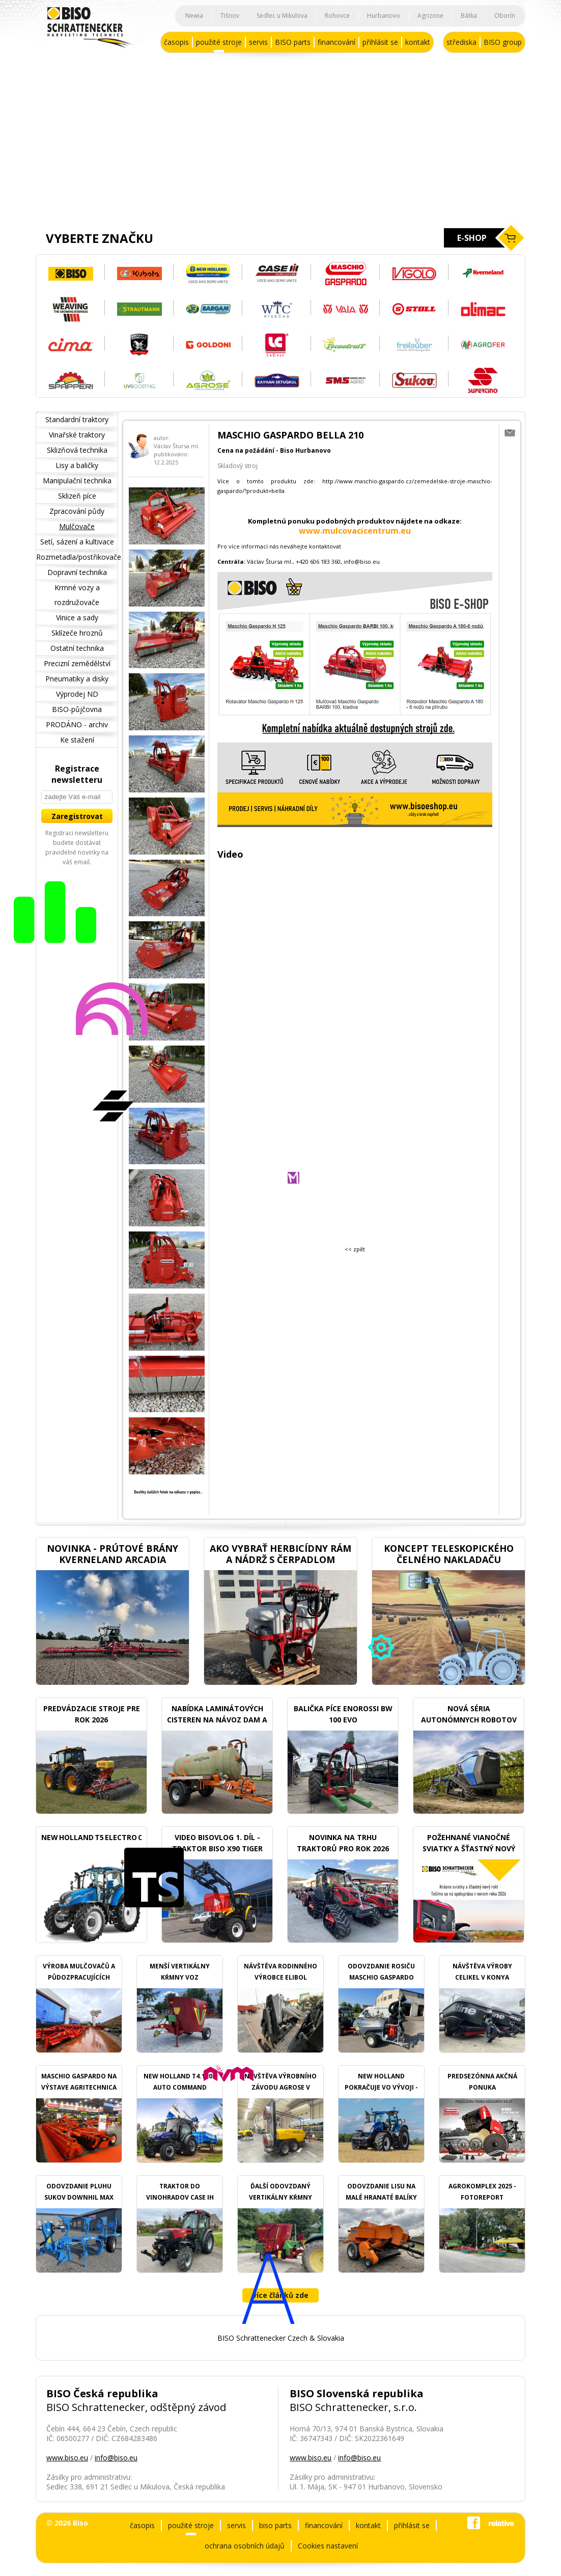  What do you see at coordinates (381, 1647) in the screenshot?
I see `access app or system settings` at bounding box center [381, 1647].